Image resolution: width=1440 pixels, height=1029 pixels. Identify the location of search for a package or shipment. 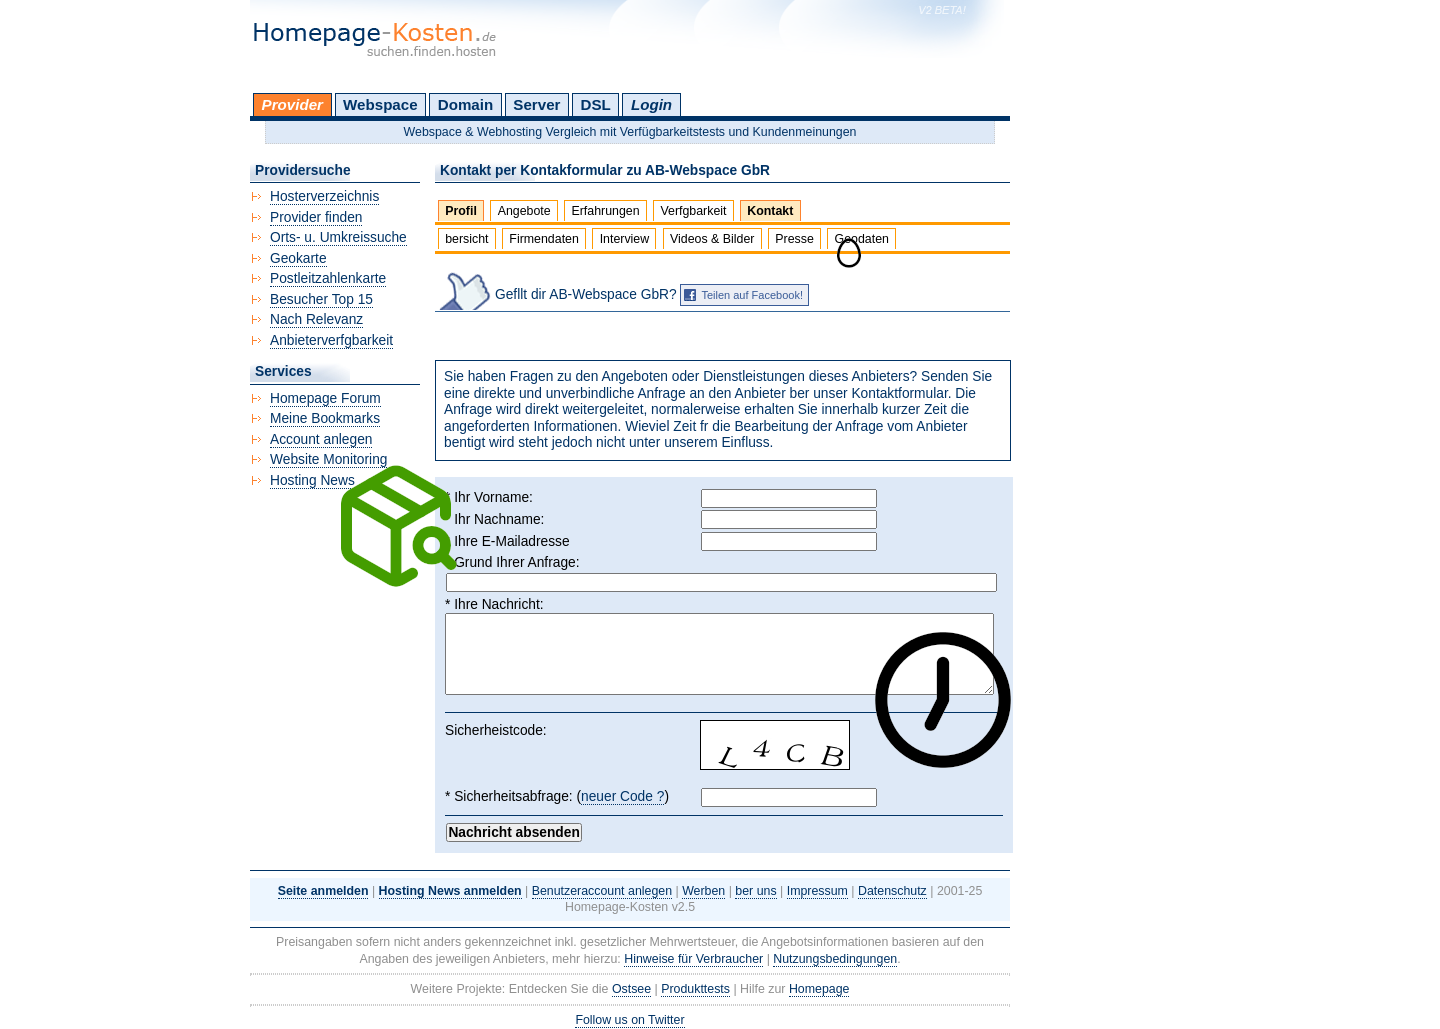
(396, 526).